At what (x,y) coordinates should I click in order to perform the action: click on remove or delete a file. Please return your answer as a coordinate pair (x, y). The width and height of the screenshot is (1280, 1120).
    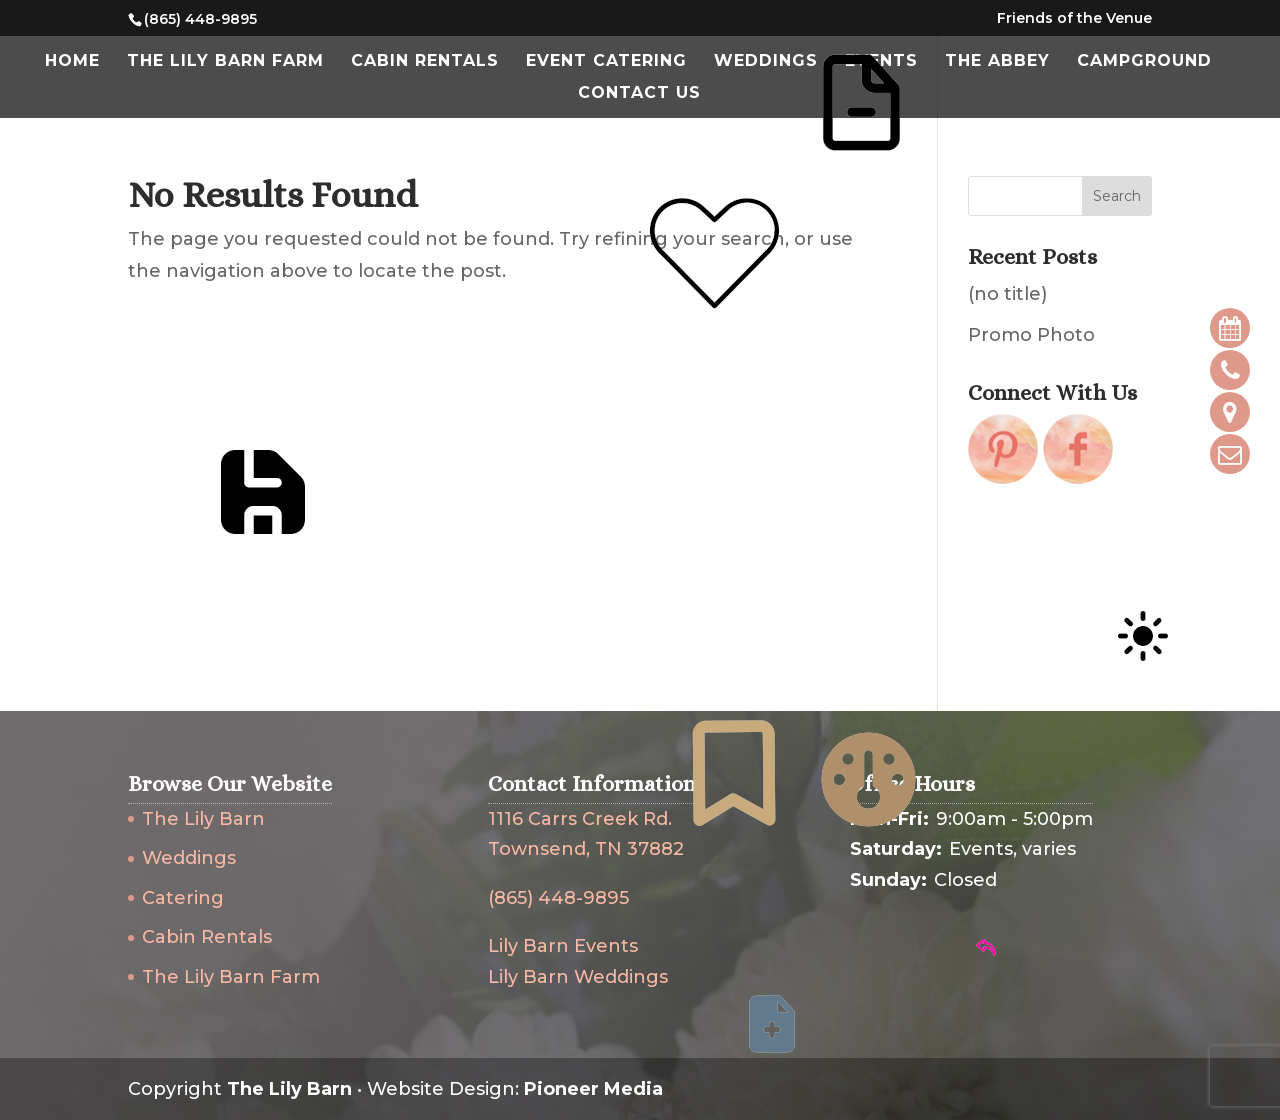
    Looking at the image, I should click on (861, 102).